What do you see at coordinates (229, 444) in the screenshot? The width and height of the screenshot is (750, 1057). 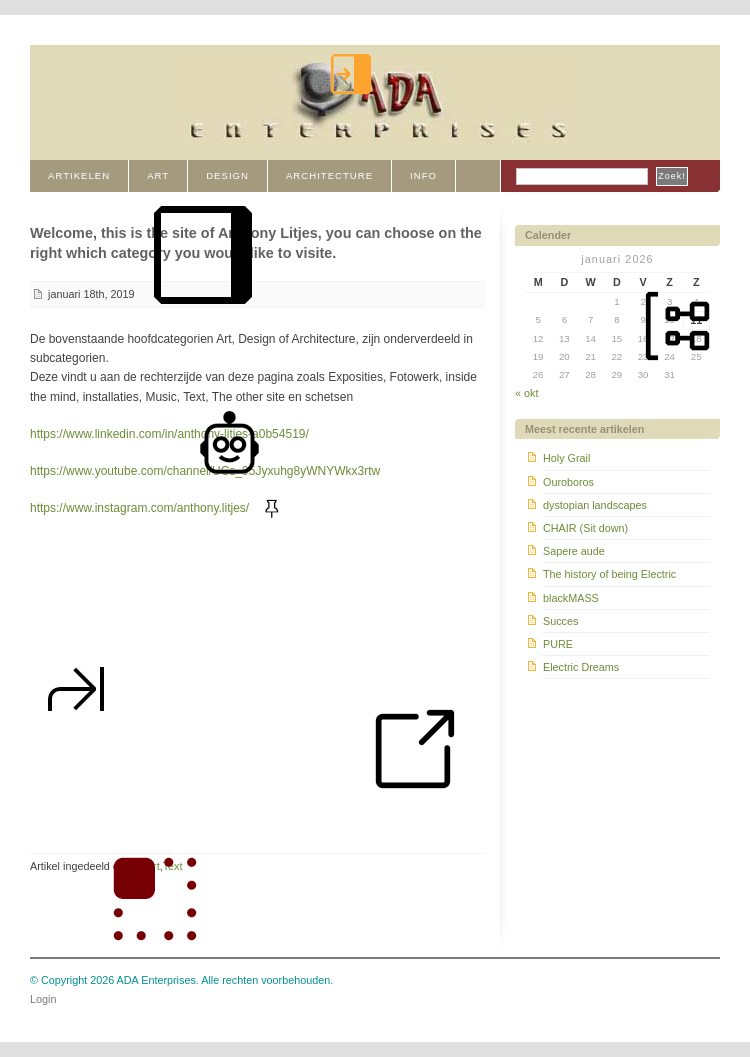 I see `access AI or chatbot assistant features` at bounding box center [229, 444].